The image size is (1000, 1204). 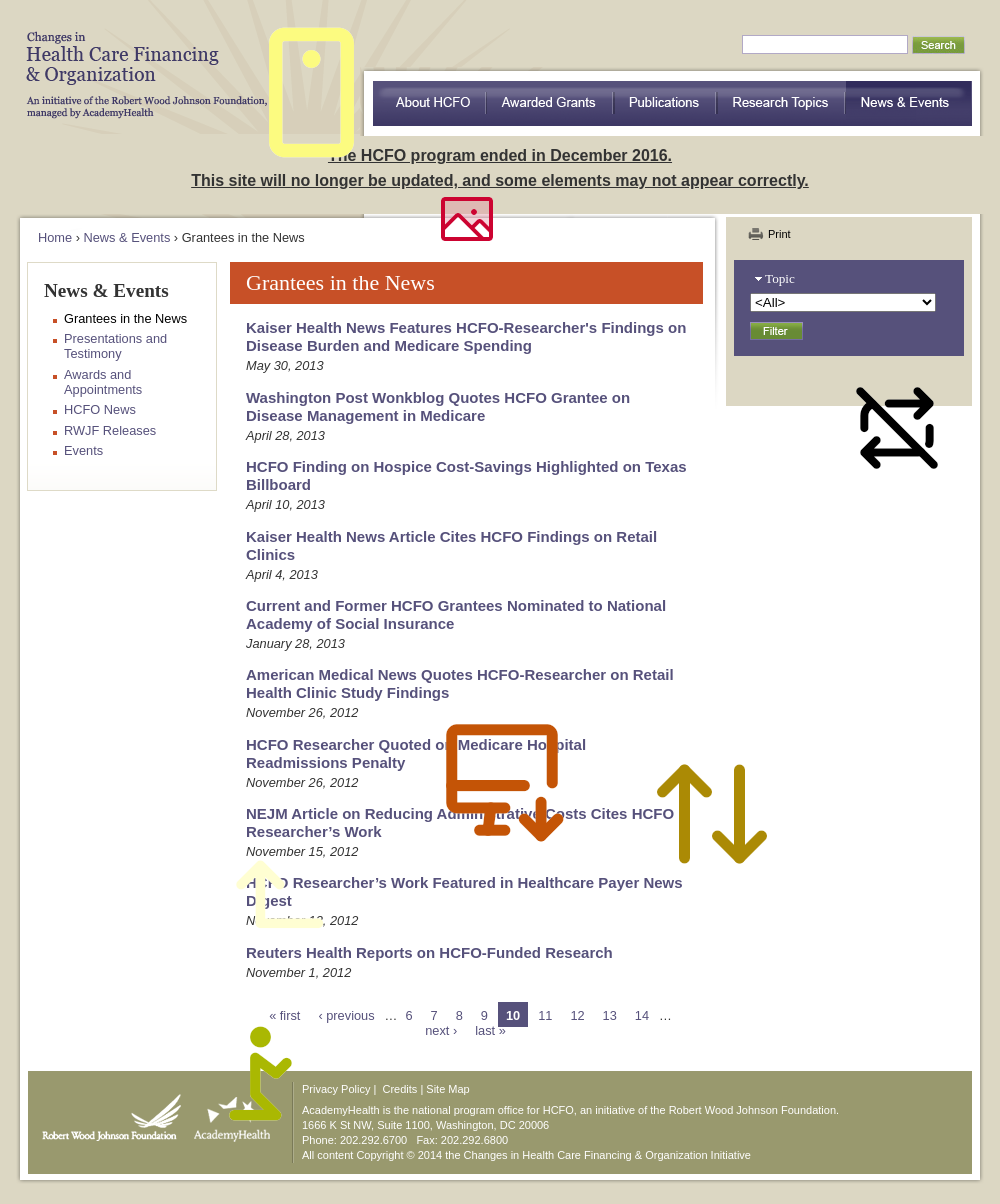 What do you see at coordinates (260, 1073) in the screenshot?
I see `access prayer or meditation features` at bounding box center [260, 1073].